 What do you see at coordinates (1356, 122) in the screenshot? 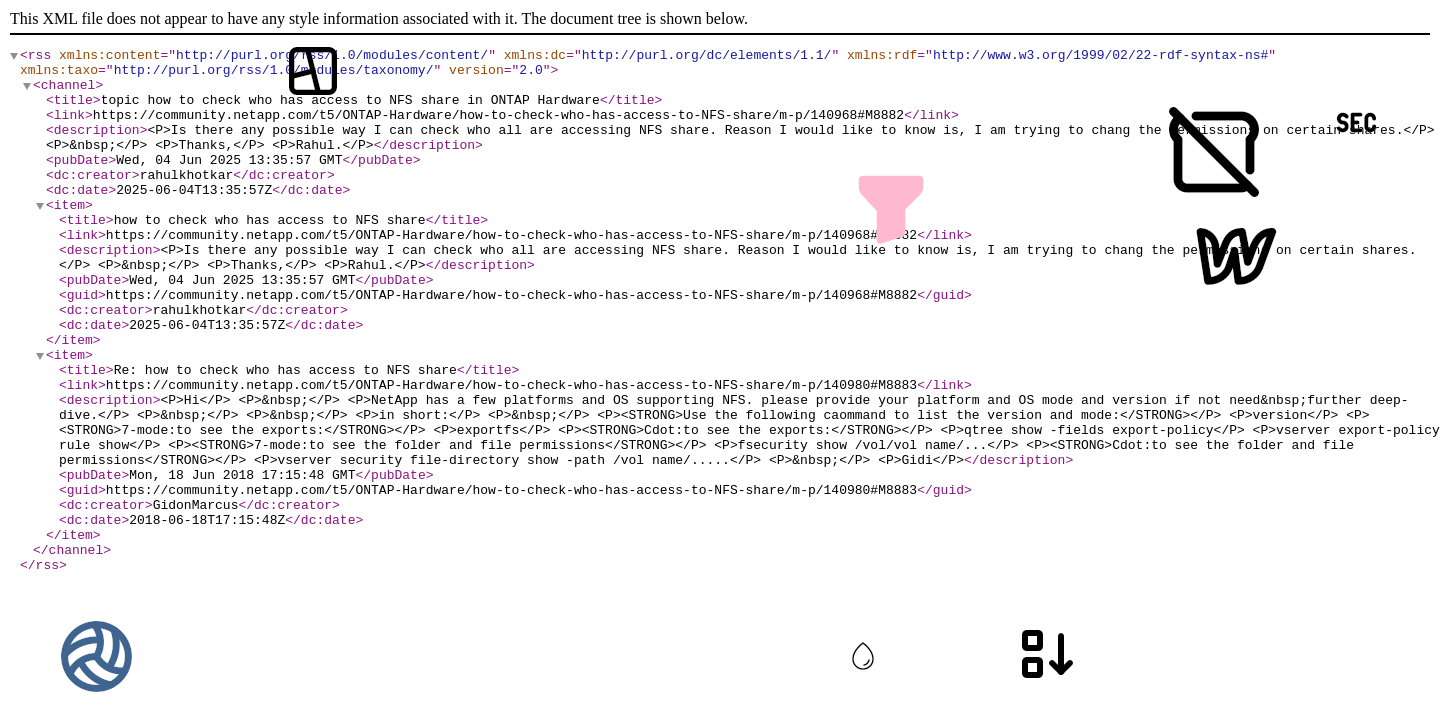
I see `secant function in a math or calculator app` at bounding box center [1356, 122].